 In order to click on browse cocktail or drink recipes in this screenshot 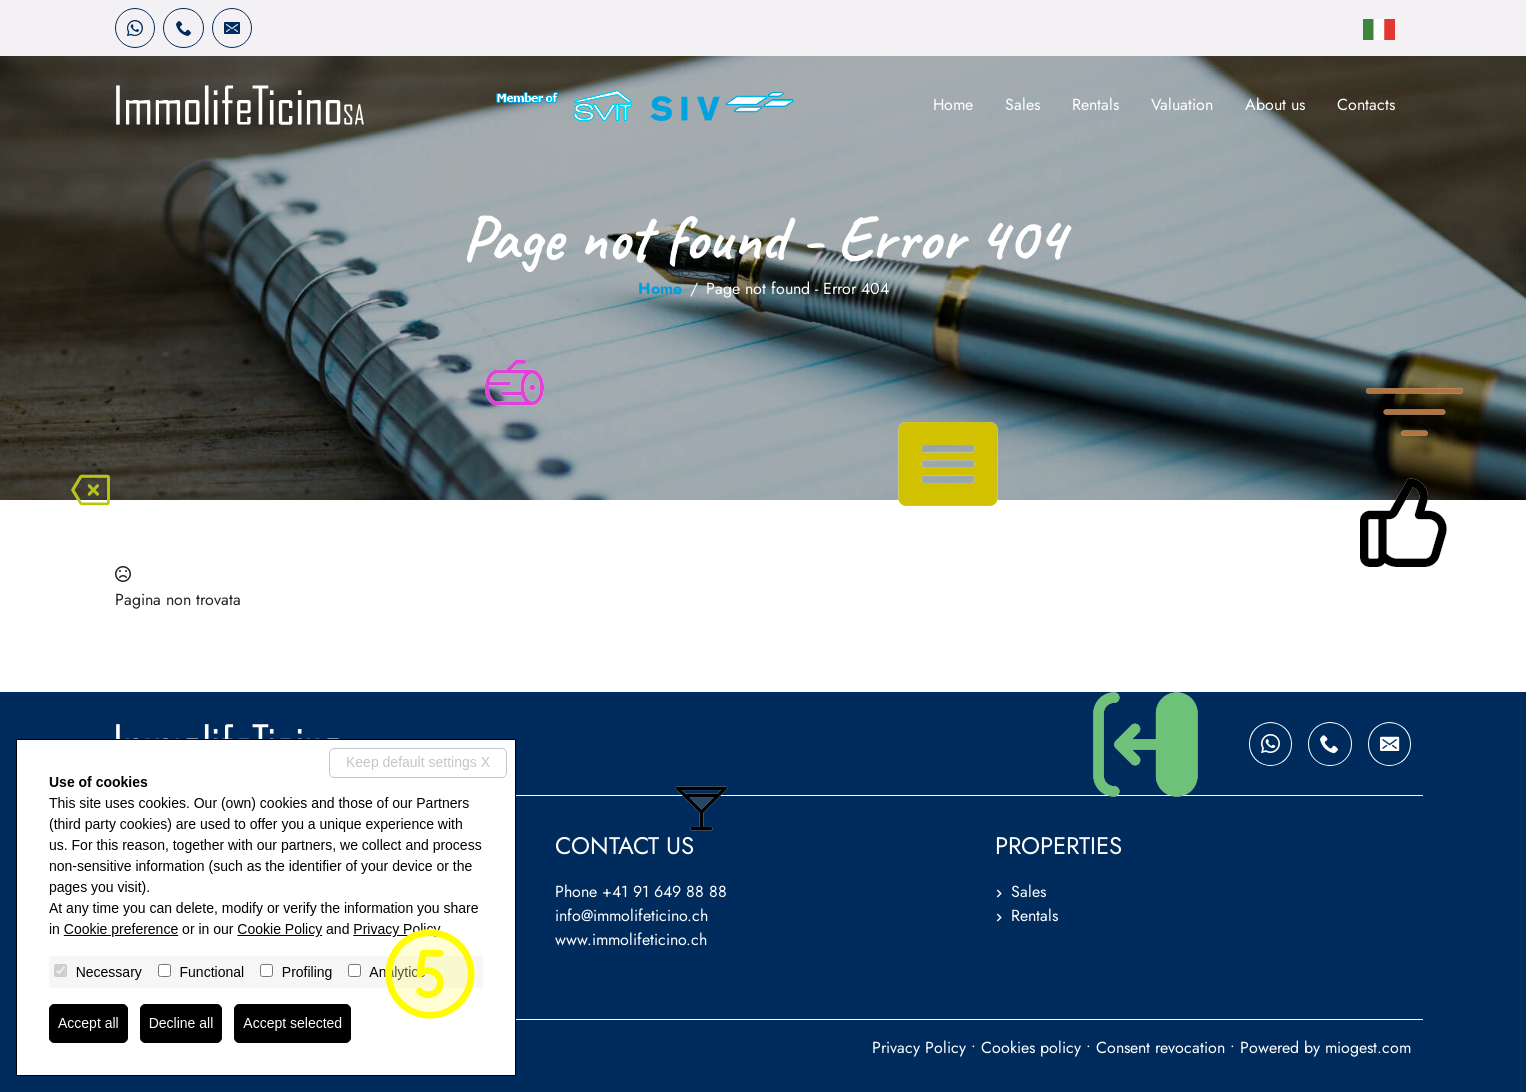, I will do `click(701, 808)`.